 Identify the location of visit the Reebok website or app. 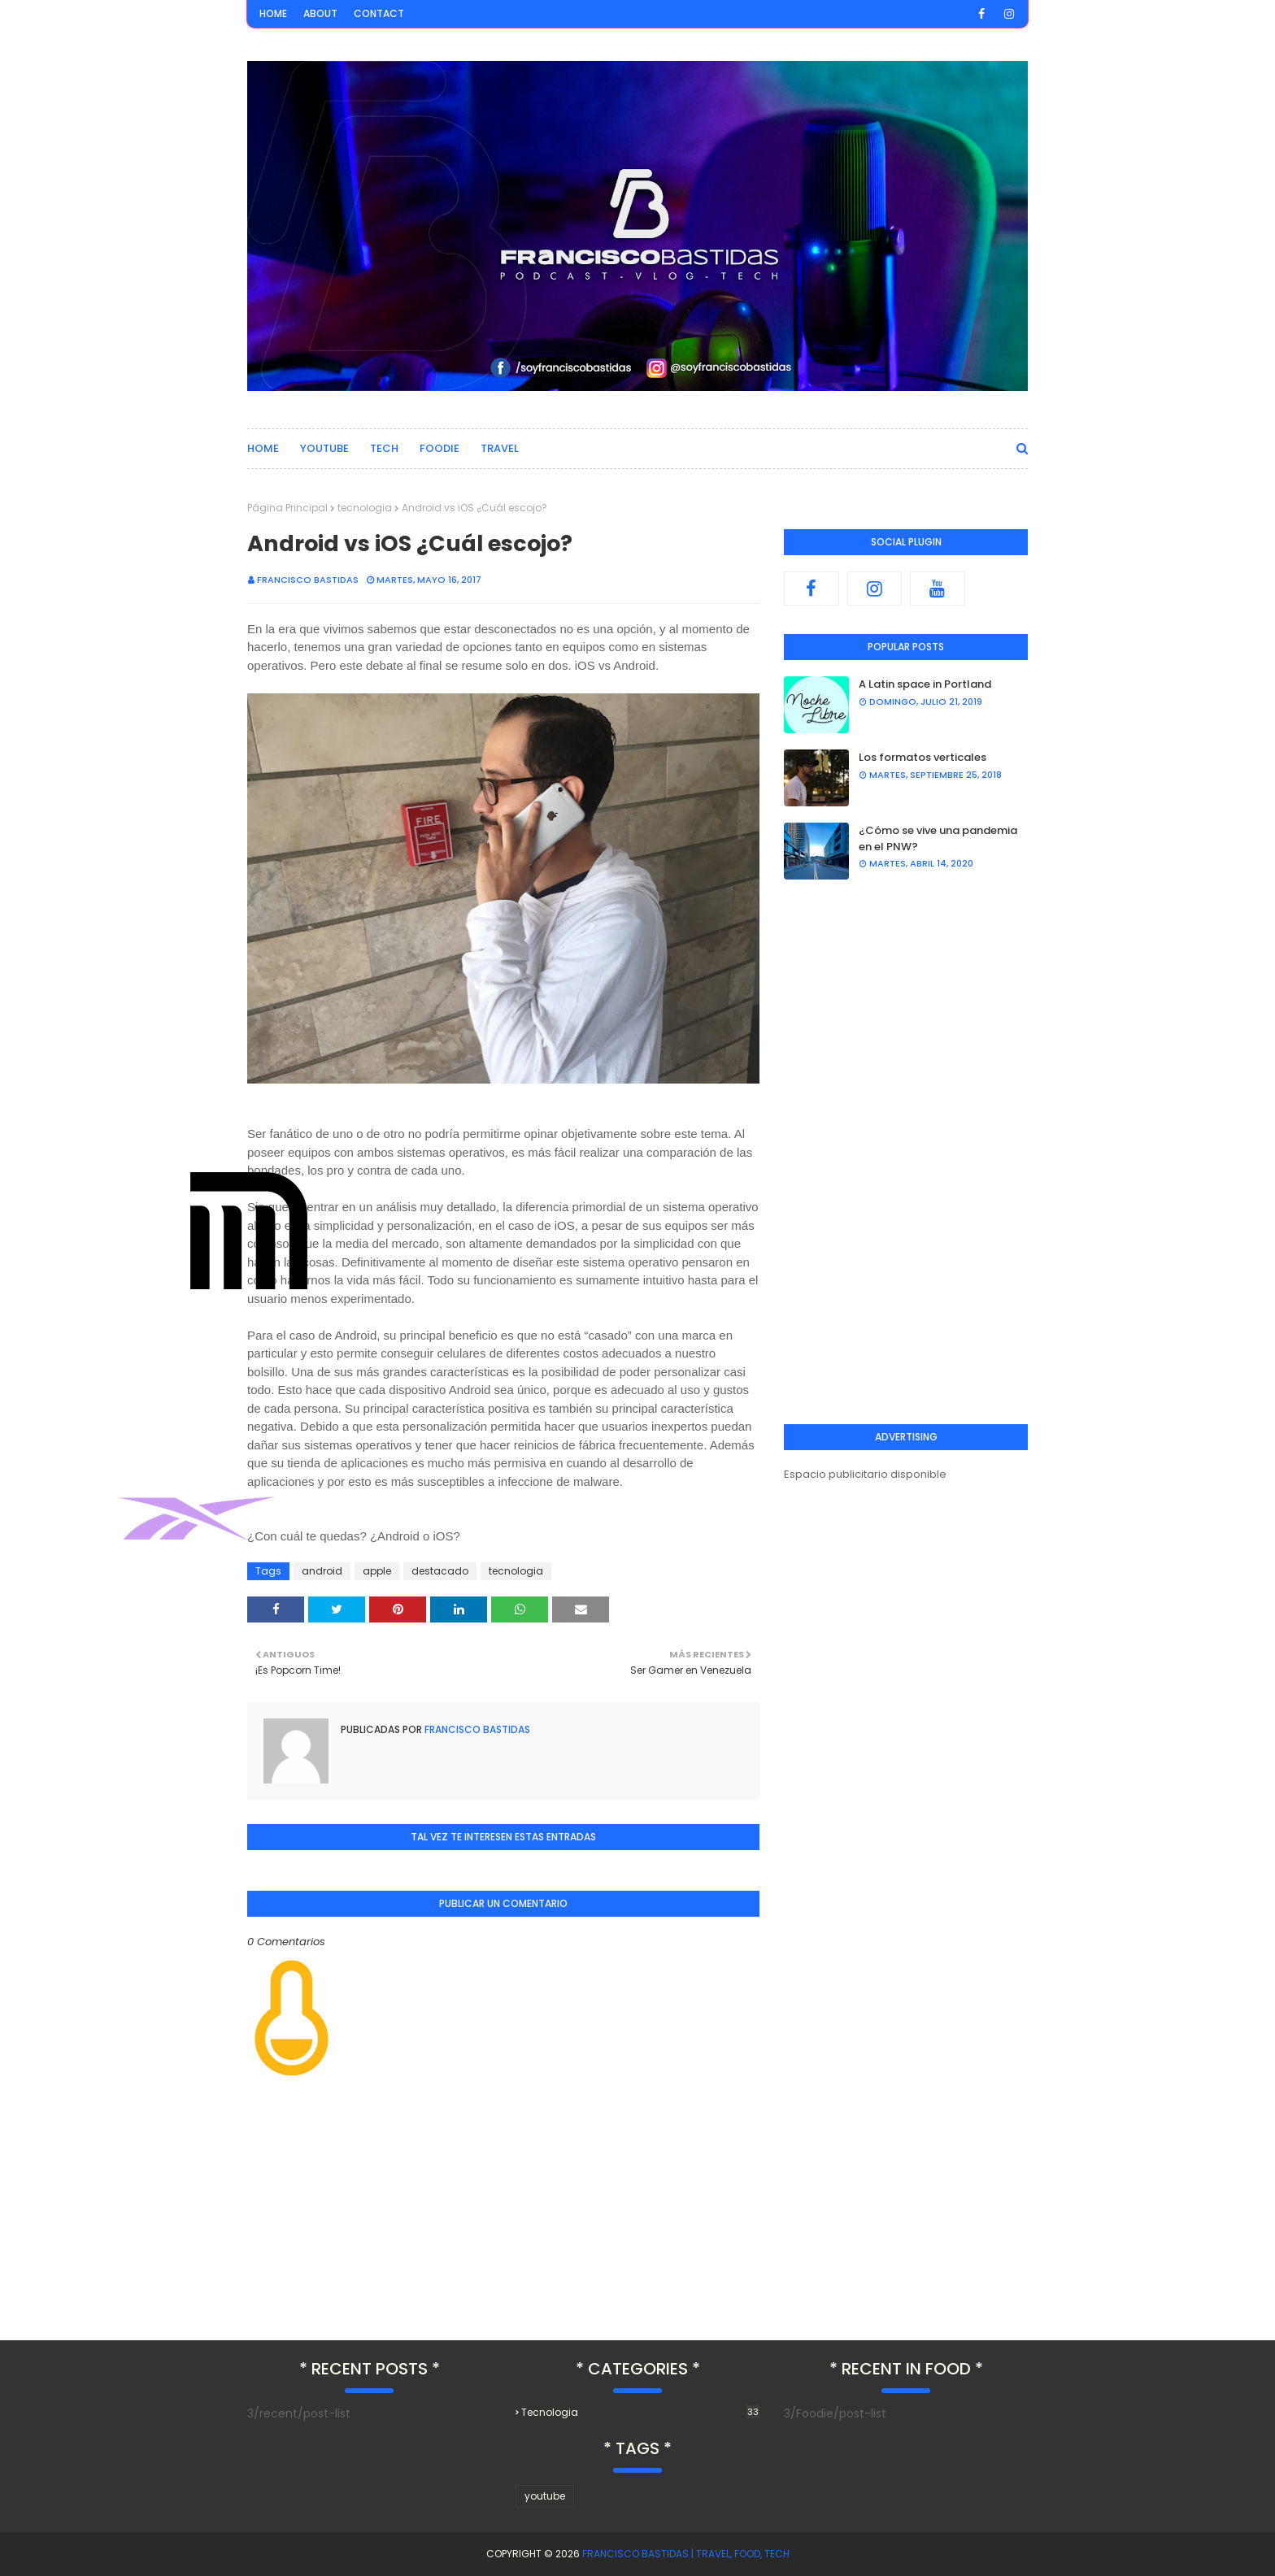
(196, 1518).